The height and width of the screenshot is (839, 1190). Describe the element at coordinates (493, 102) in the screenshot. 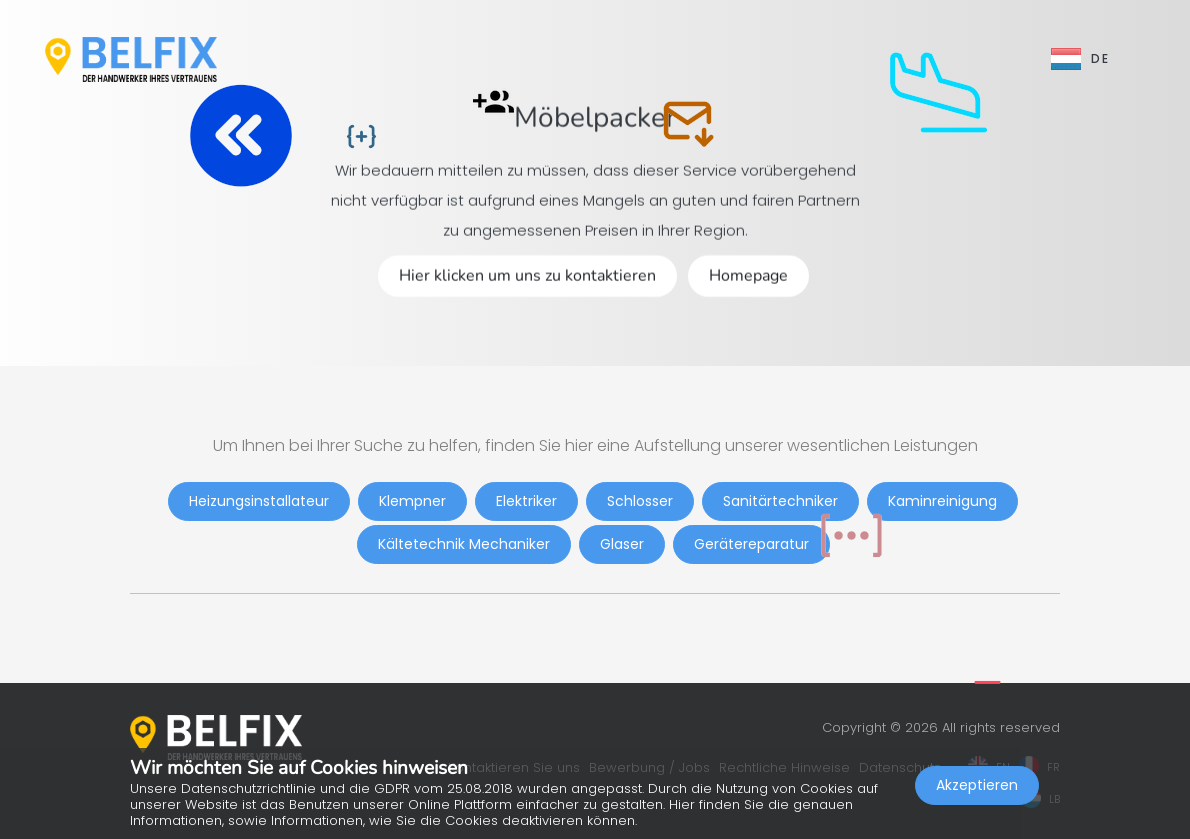

I see `add a new member to a group` at that location.